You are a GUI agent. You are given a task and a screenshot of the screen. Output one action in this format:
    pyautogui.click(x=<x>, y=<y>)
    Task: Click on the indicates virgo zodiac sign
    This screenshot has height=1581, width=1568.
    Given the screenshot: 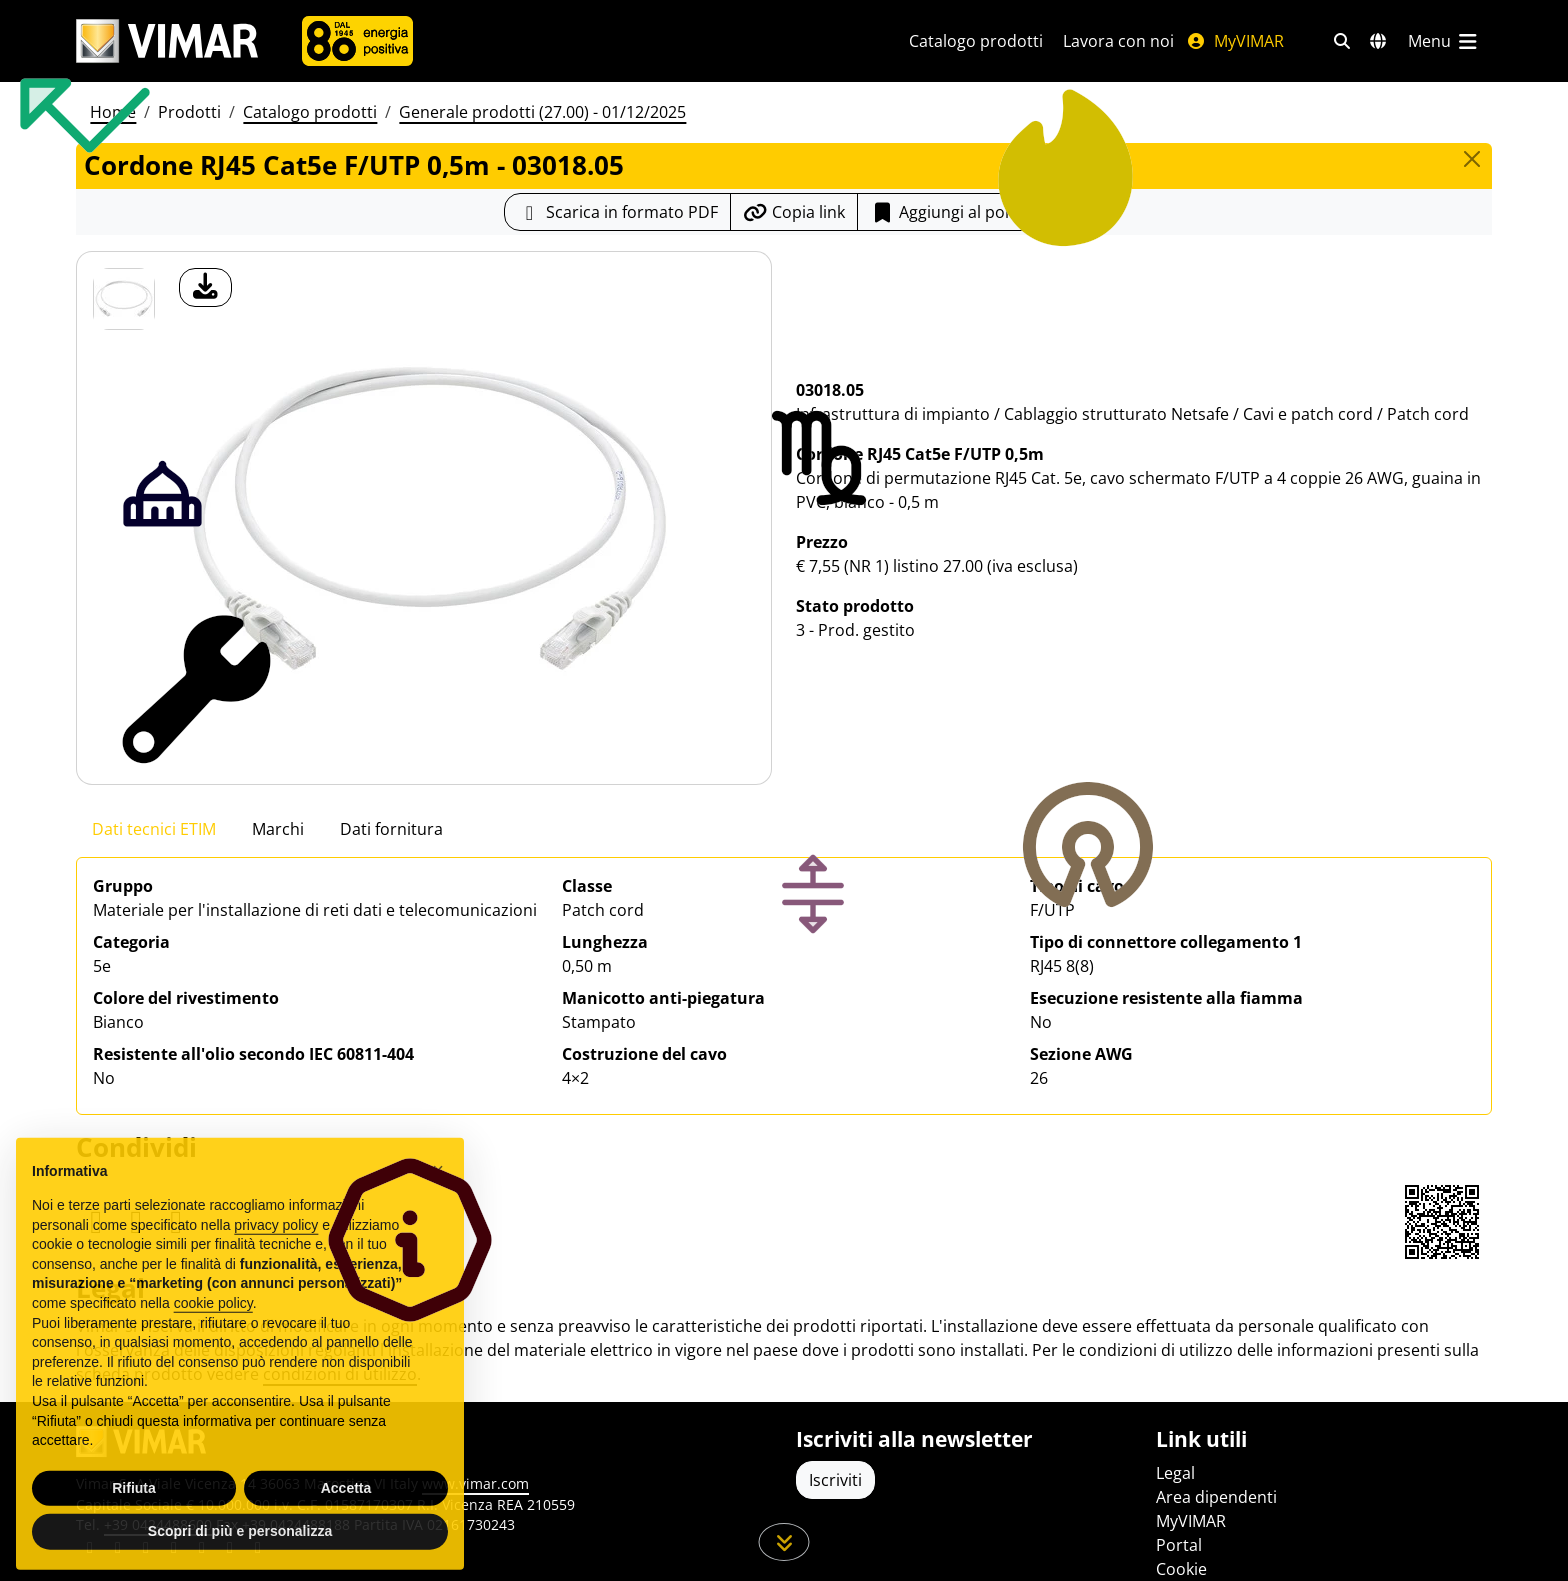 What is the action you would take?
    pyautogui.click(x=821, y=455)
    